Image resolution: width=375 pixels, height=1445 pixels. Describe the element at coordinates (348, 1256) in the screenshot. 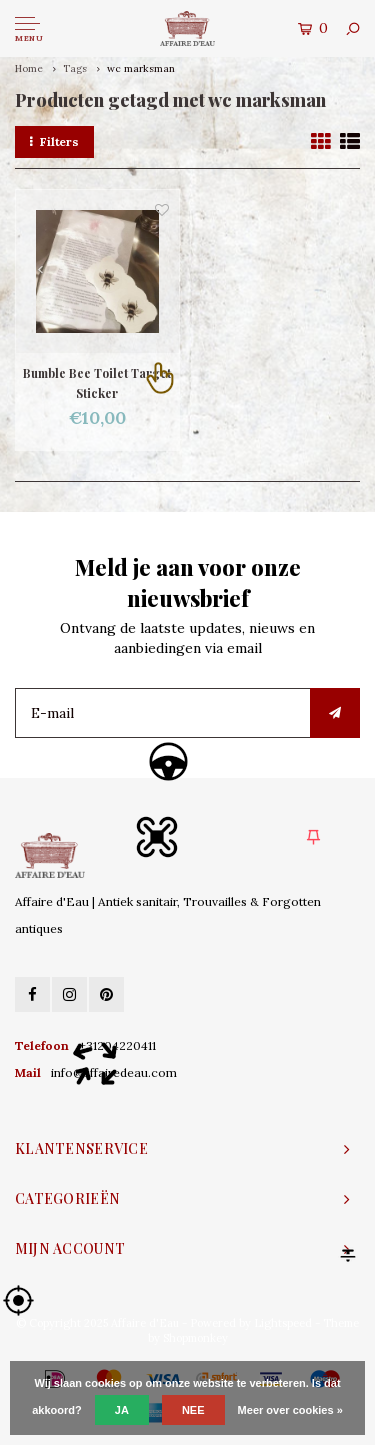

I see `apply strikethrough formatting to selected text` at that location.